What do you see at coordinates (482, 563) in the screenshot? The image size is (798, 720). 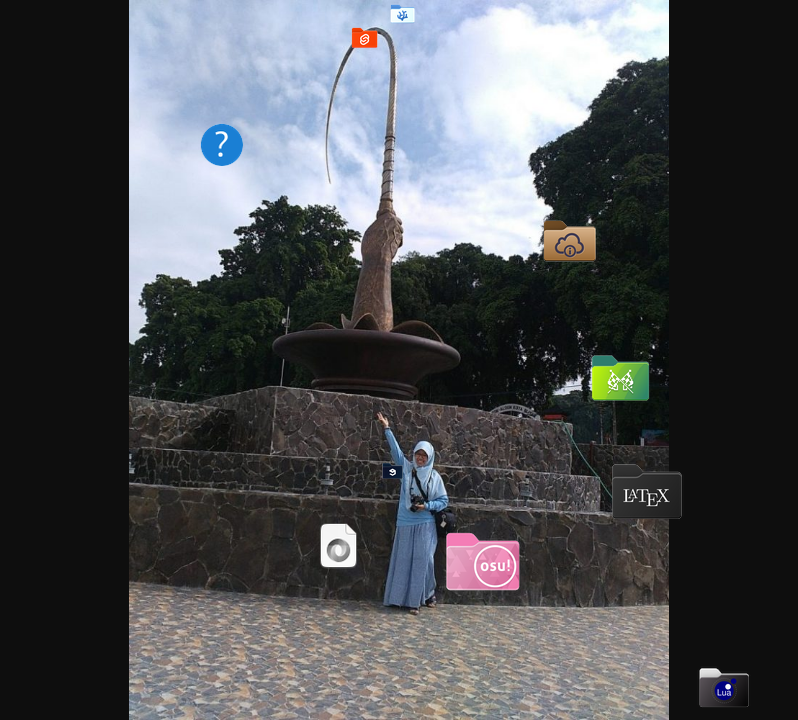 I see `open your osu! game files folder` at bounding box center [482, 563].